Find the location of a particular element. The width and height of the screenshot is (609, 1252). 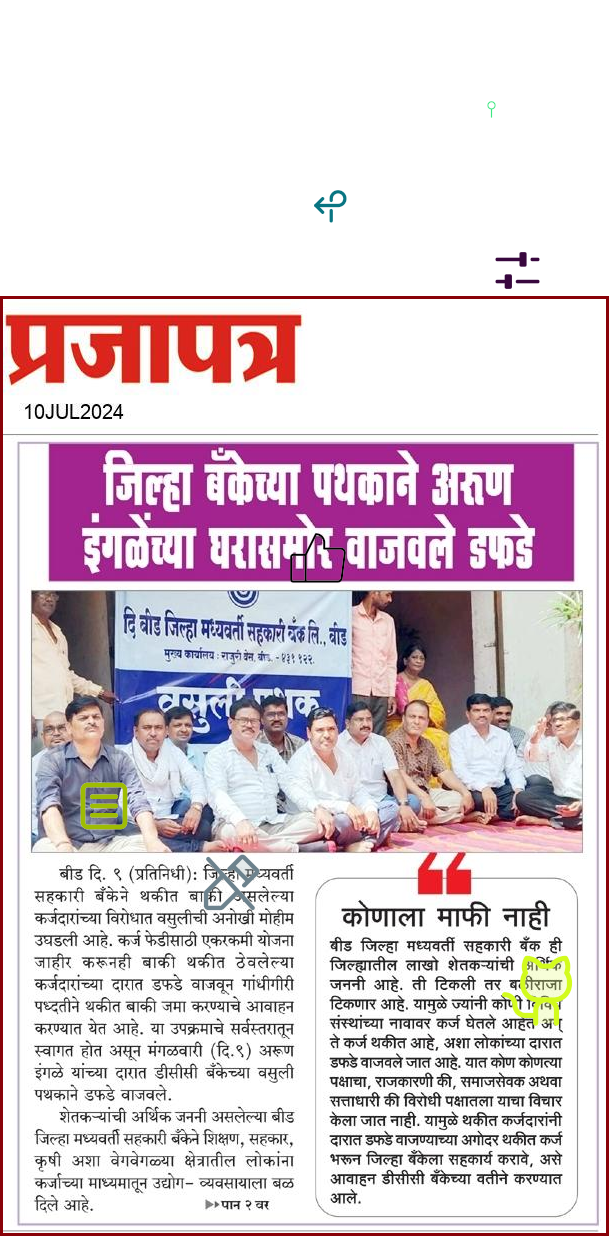

open navigation menu is located at coordinates (104, 806).